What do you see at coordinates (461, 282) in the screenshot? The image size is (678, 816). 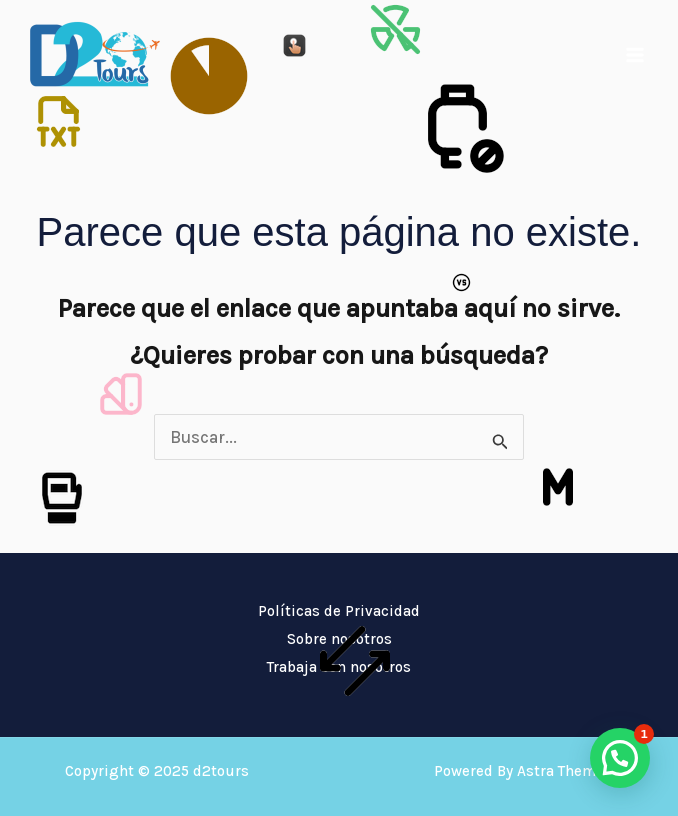 I see `indicates a versus or comparison mode` at bounding box center [461, 282].